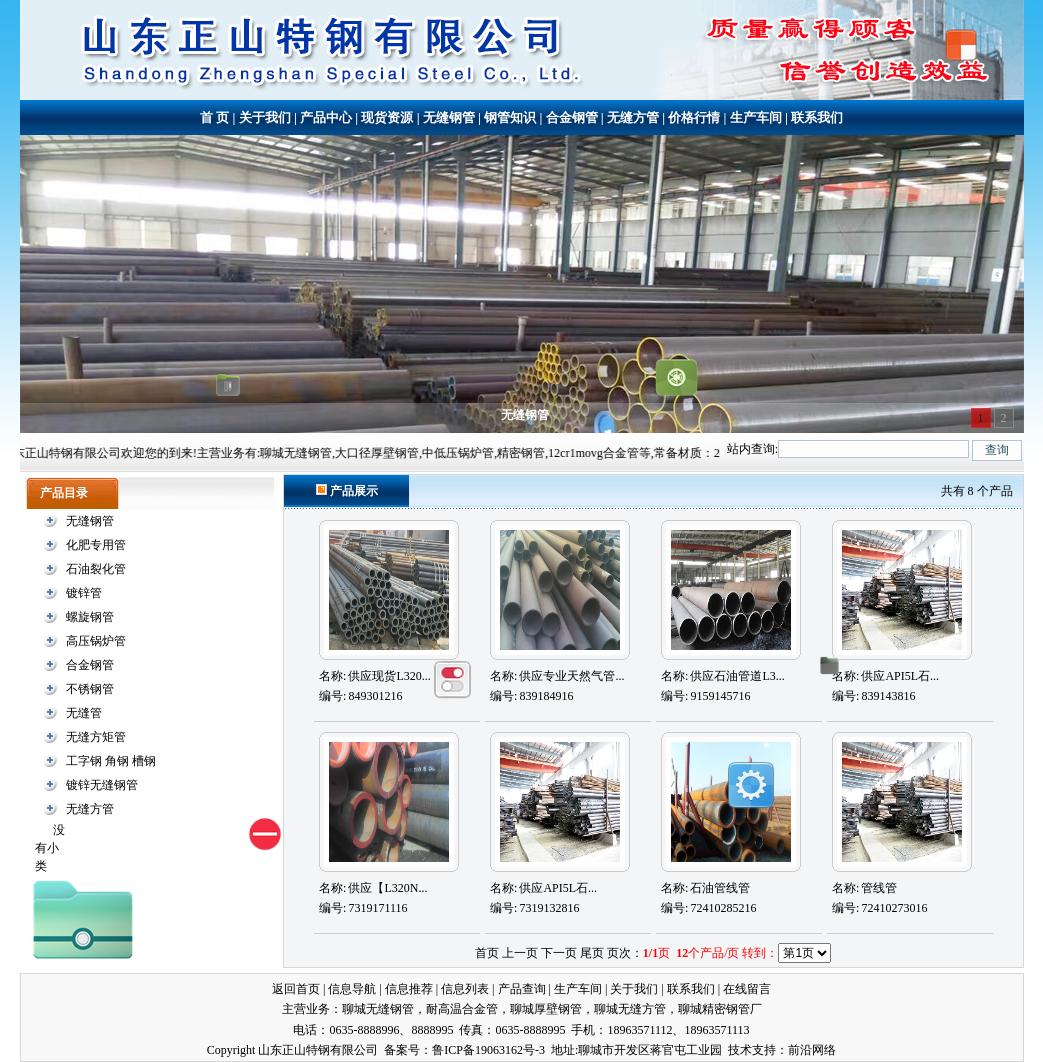 The height and width of the screenshot is (1062, 1043). What do you see at coordinates (961, 45) in the screenshot?
I see `switch to the bottom-right workspace` at bounding box center [961, 45].